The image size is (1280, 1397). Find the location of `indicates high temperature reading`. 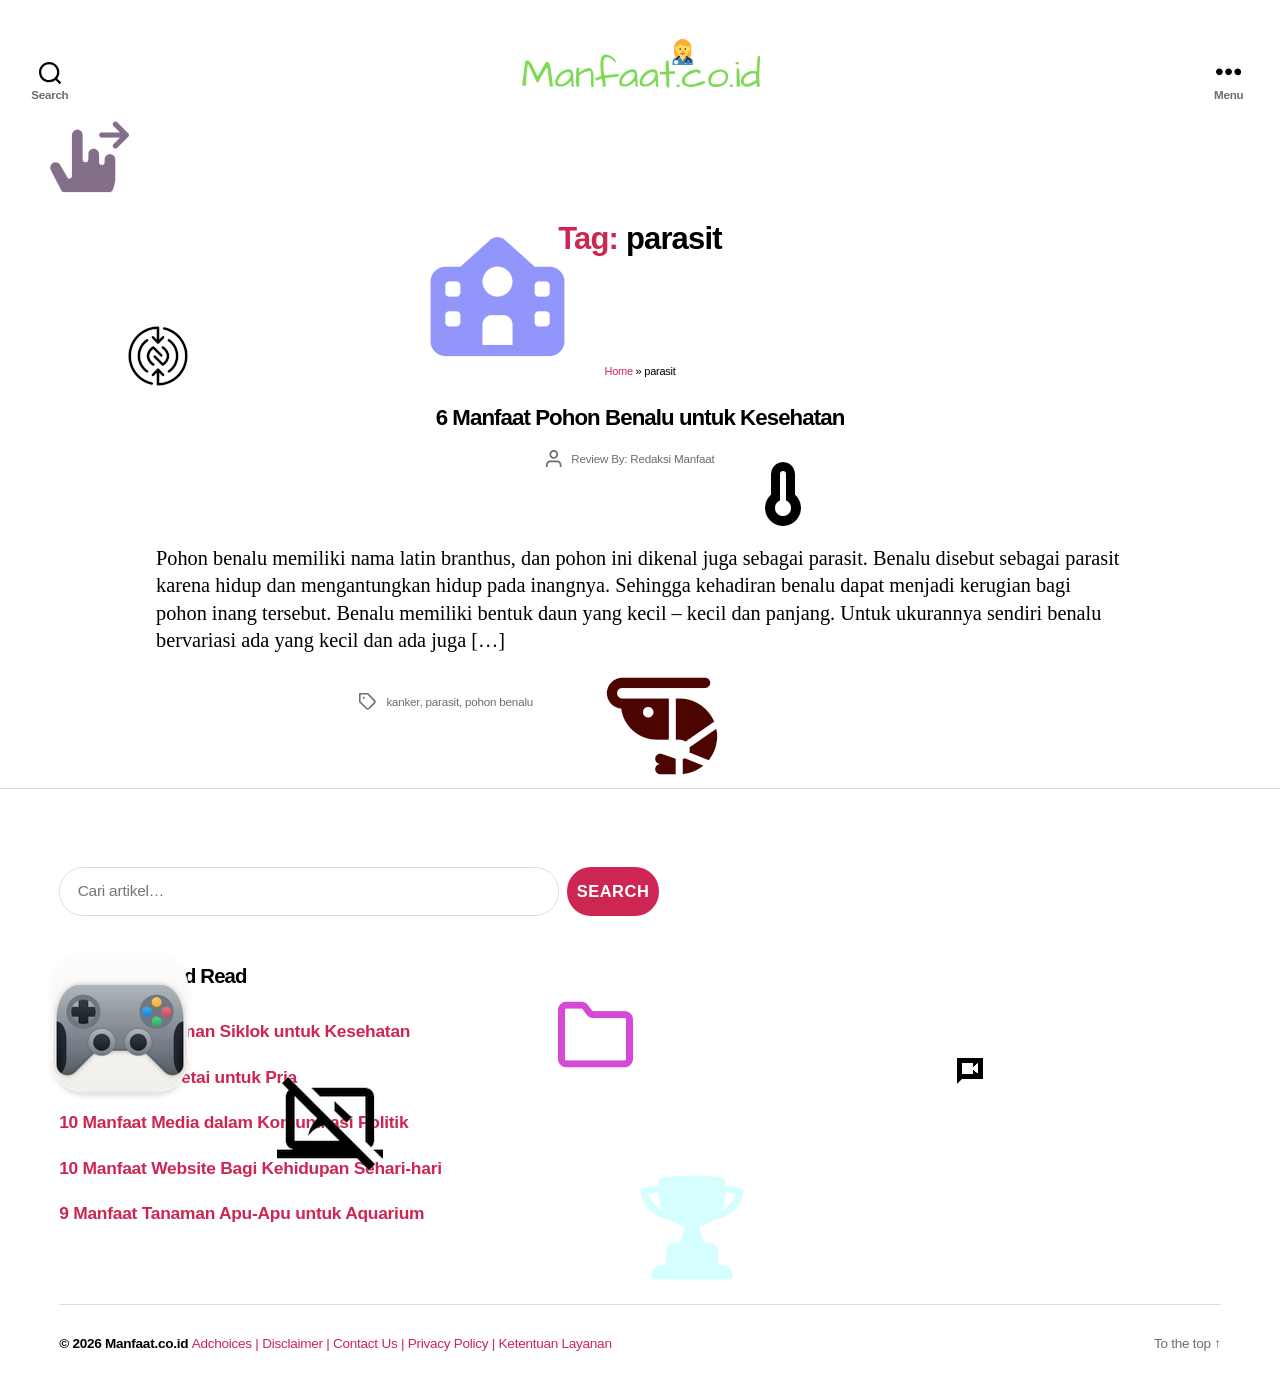

indicates high temperature reading is located at coordinates (783, 494).